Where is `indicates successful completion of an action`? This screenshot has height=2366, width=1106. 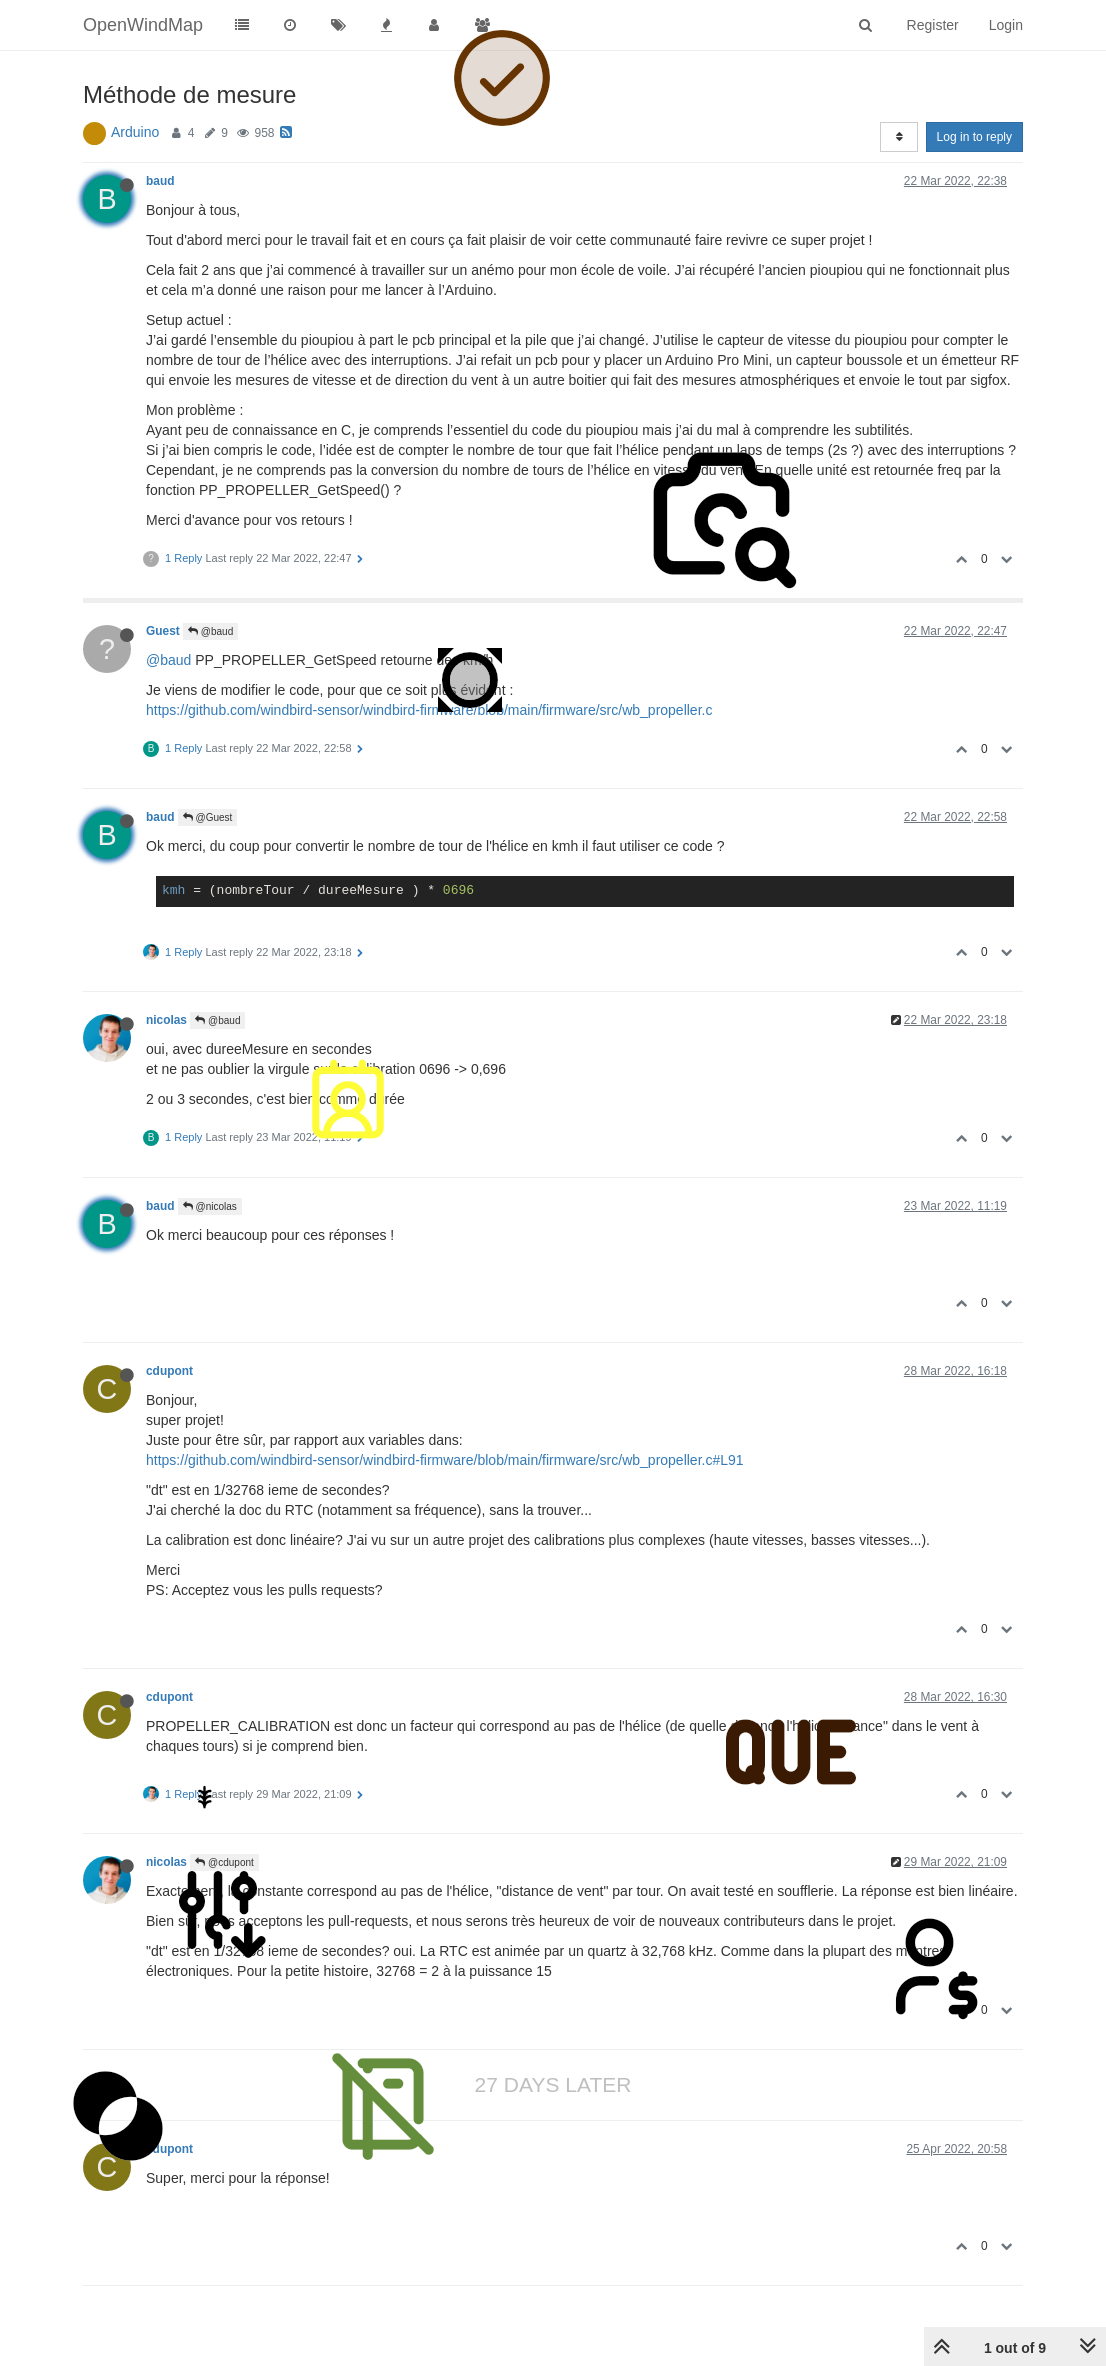
indicates successful completion of an action is located at coordinates (502, 78).